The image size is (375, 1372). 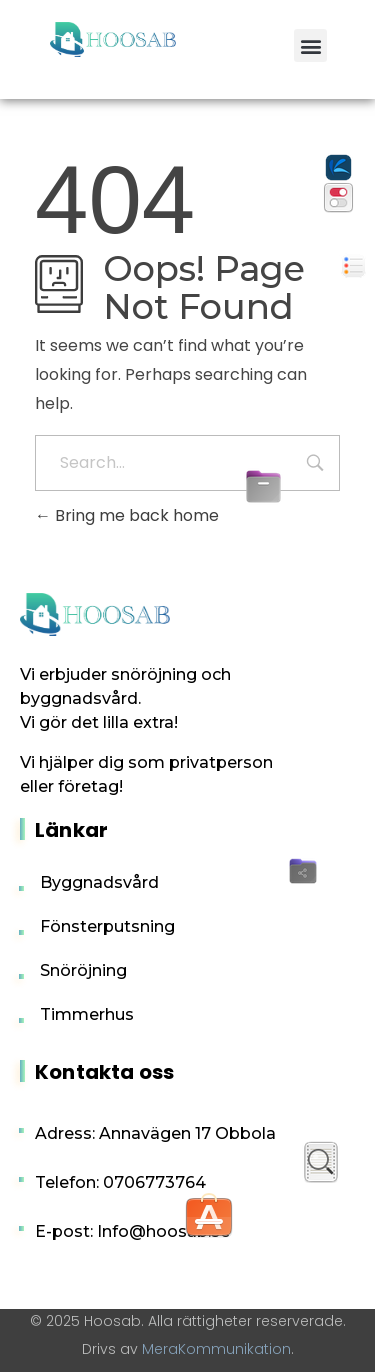 What do you see at coordinates (263, 486) in the screenshot?
I see `open the file manager application` at bounding box center [263, 486].